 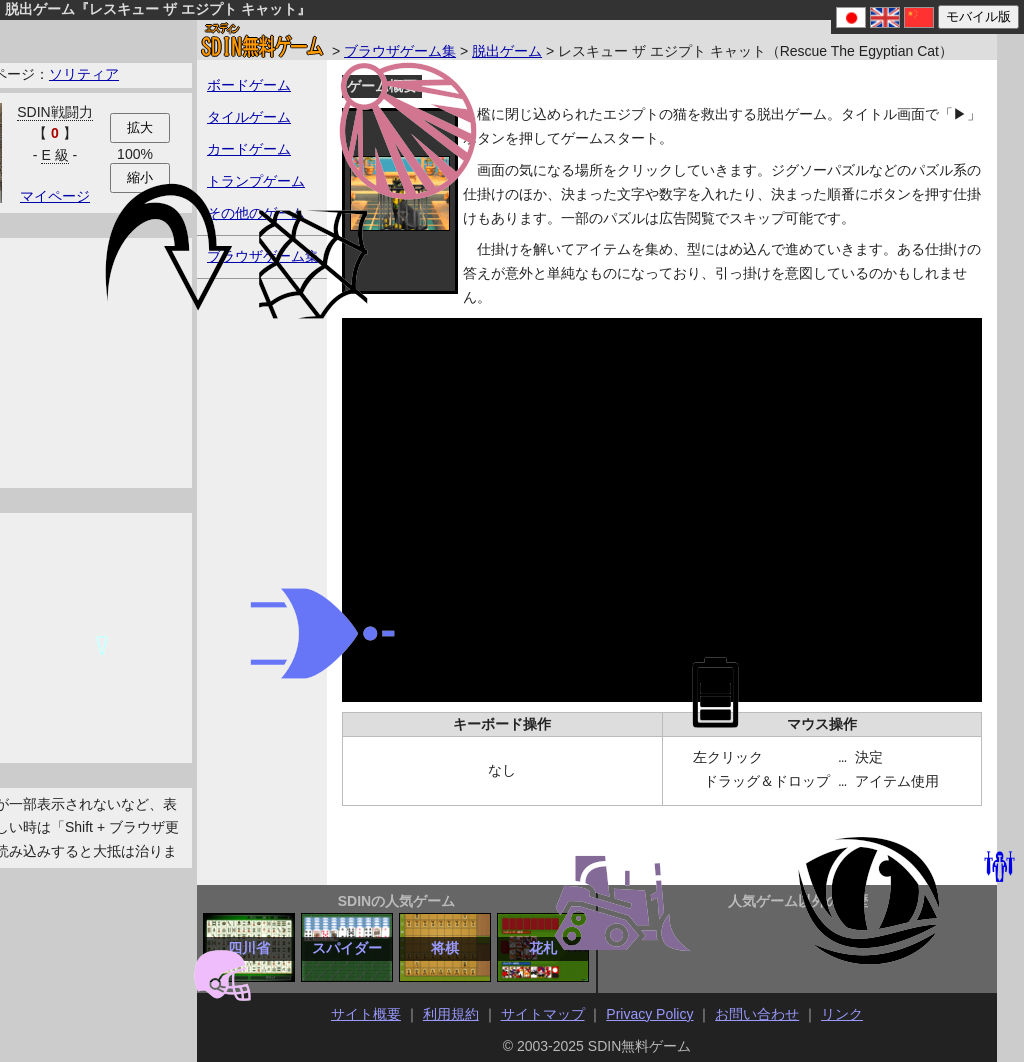 I want to click on view achievements or awards, so click(x=102, y=645).